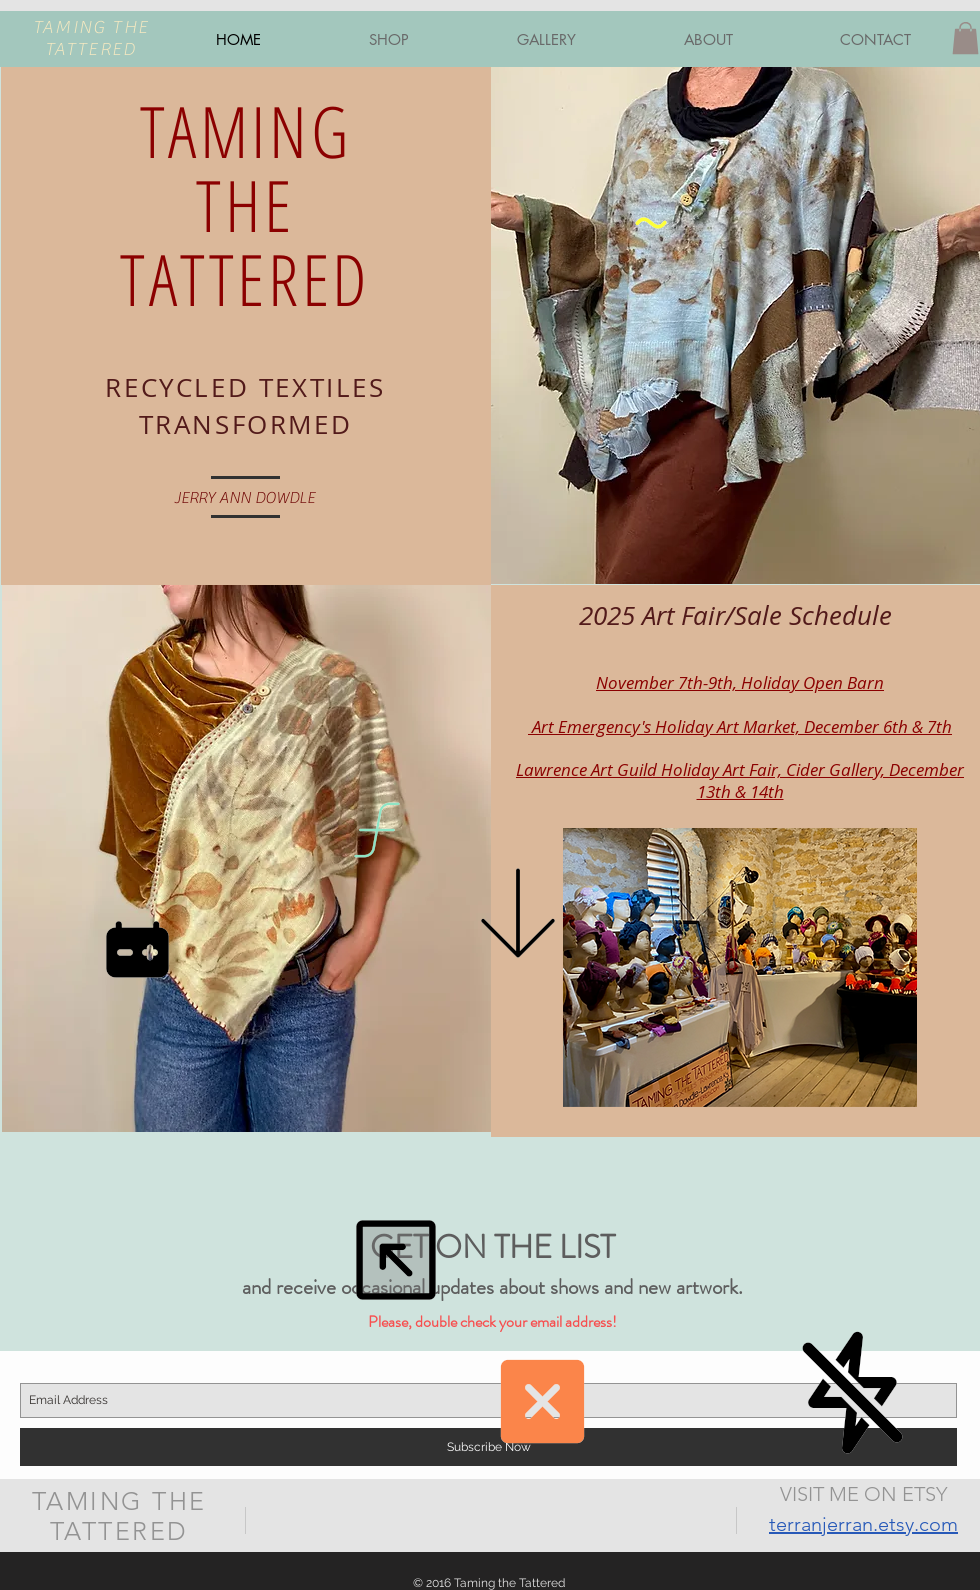  I want to click on disable camera flash, so click(852, 1392).